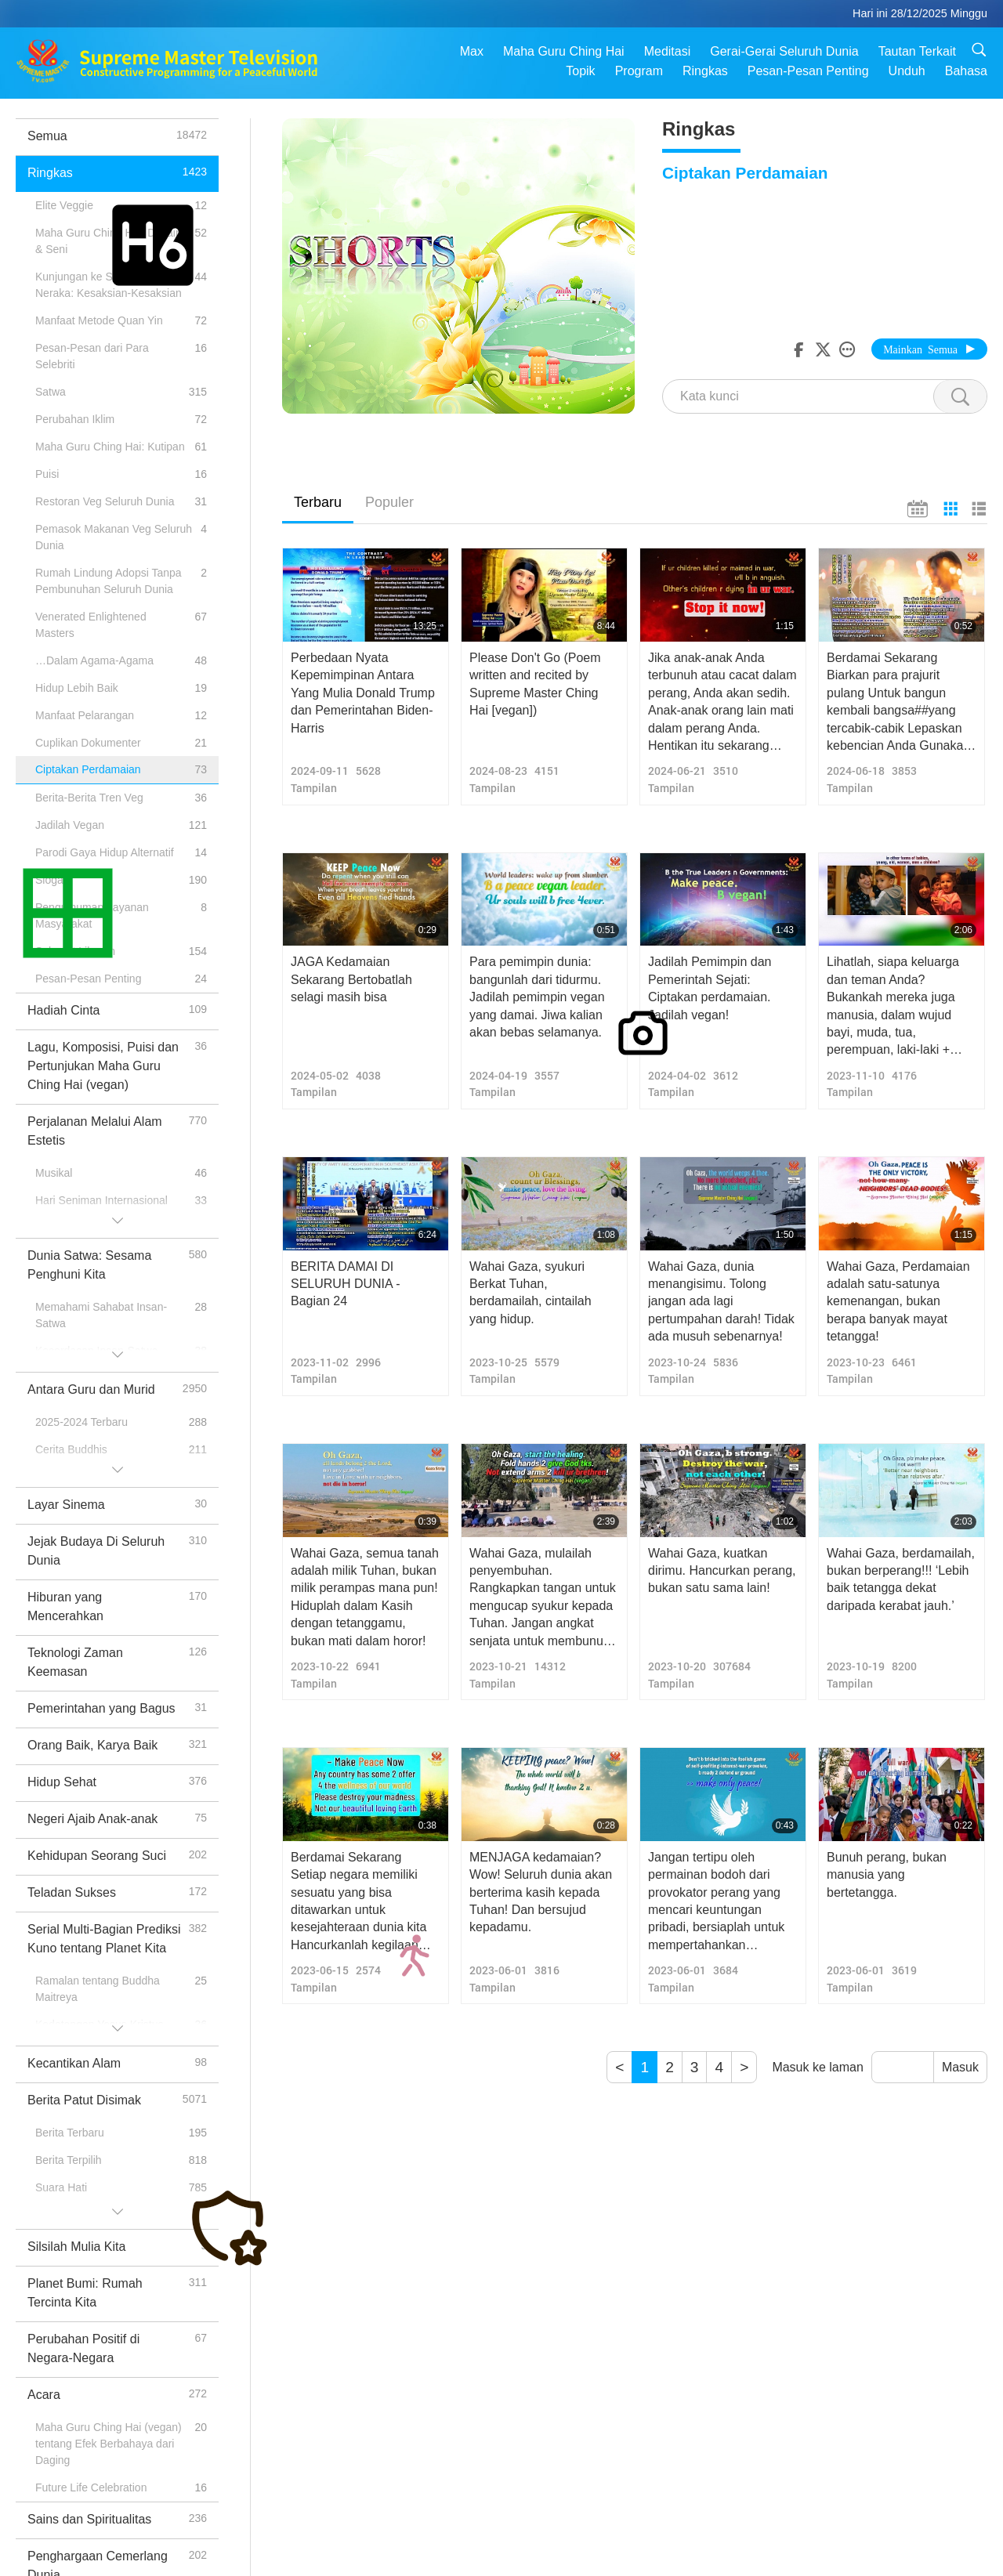  I want to click on premium security or protection status, so click(227, 2226).